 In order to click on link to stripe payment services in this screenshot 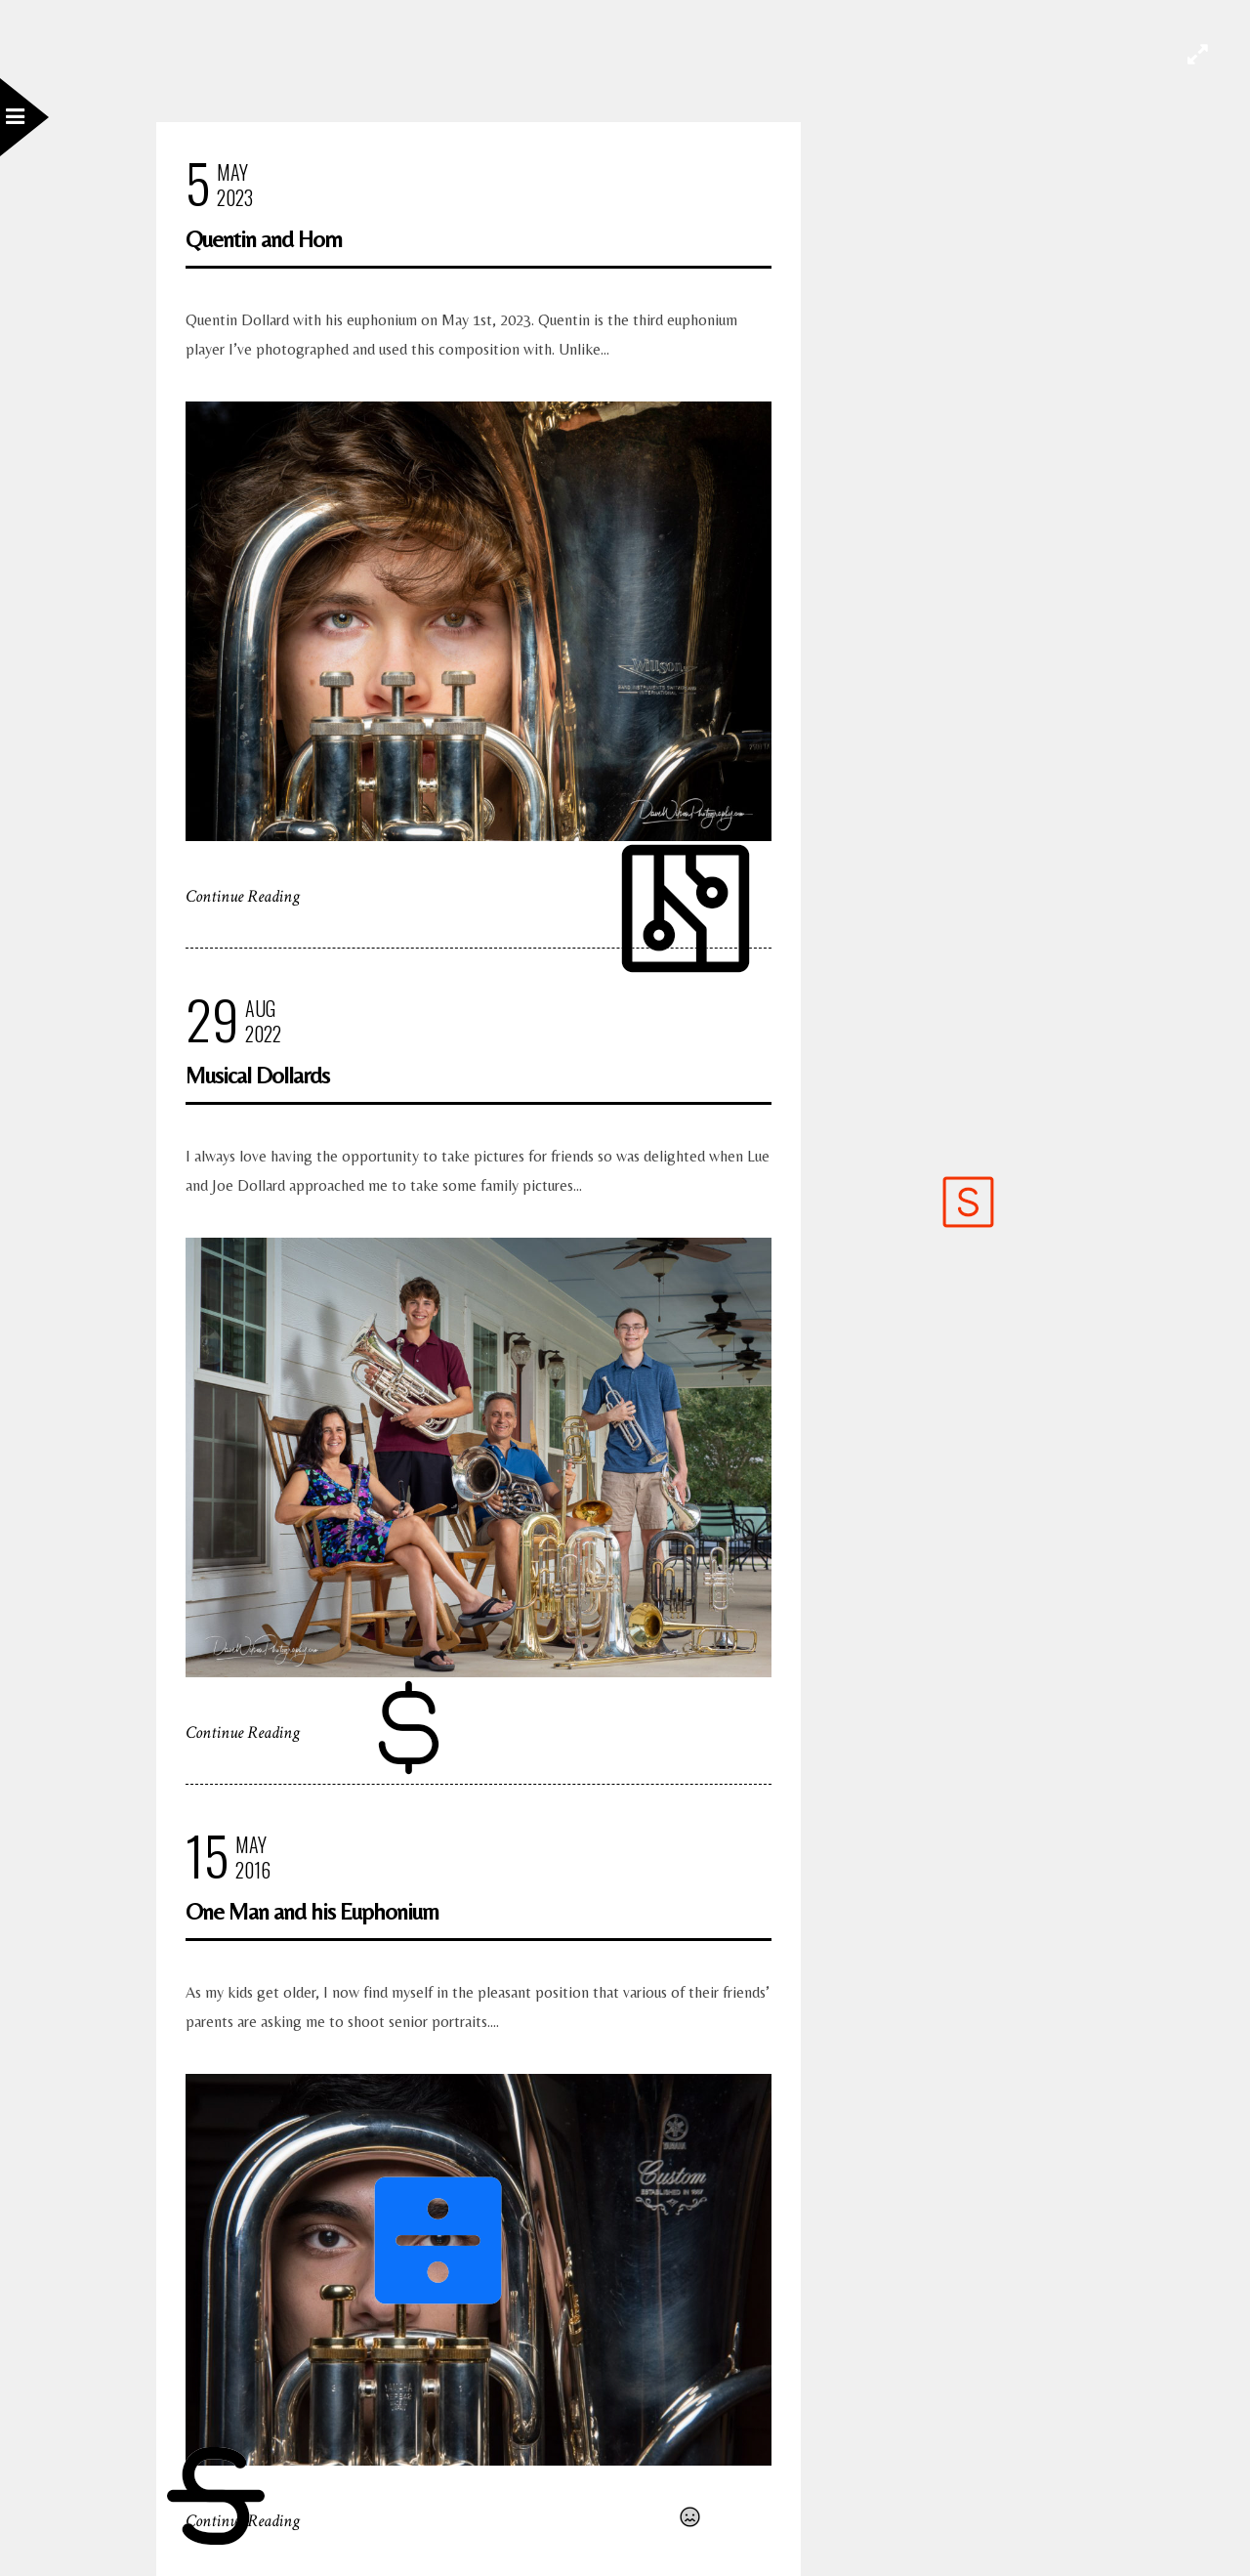, I will do `click(968, 1202)`.